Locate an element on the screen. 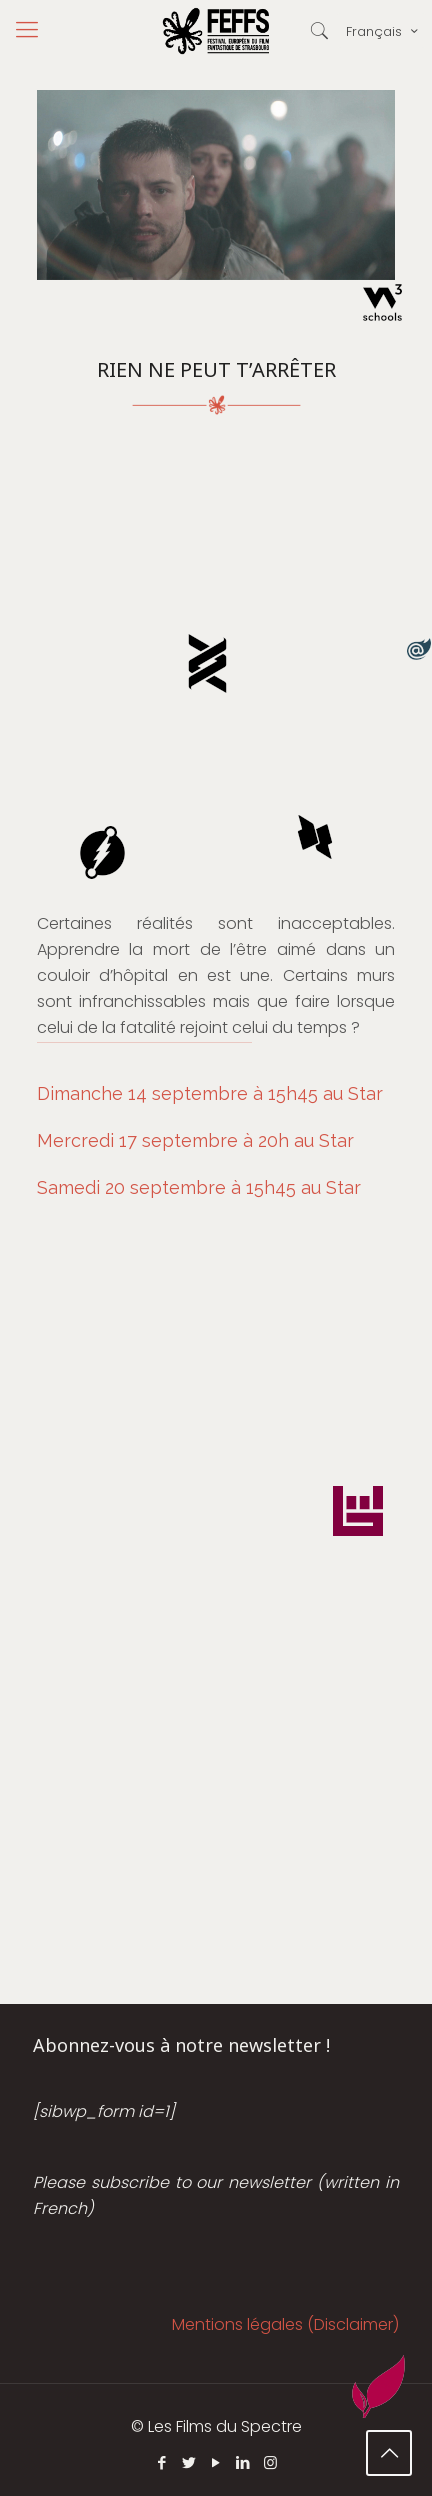  dgraph database logo is located at coordinates (102, 852).